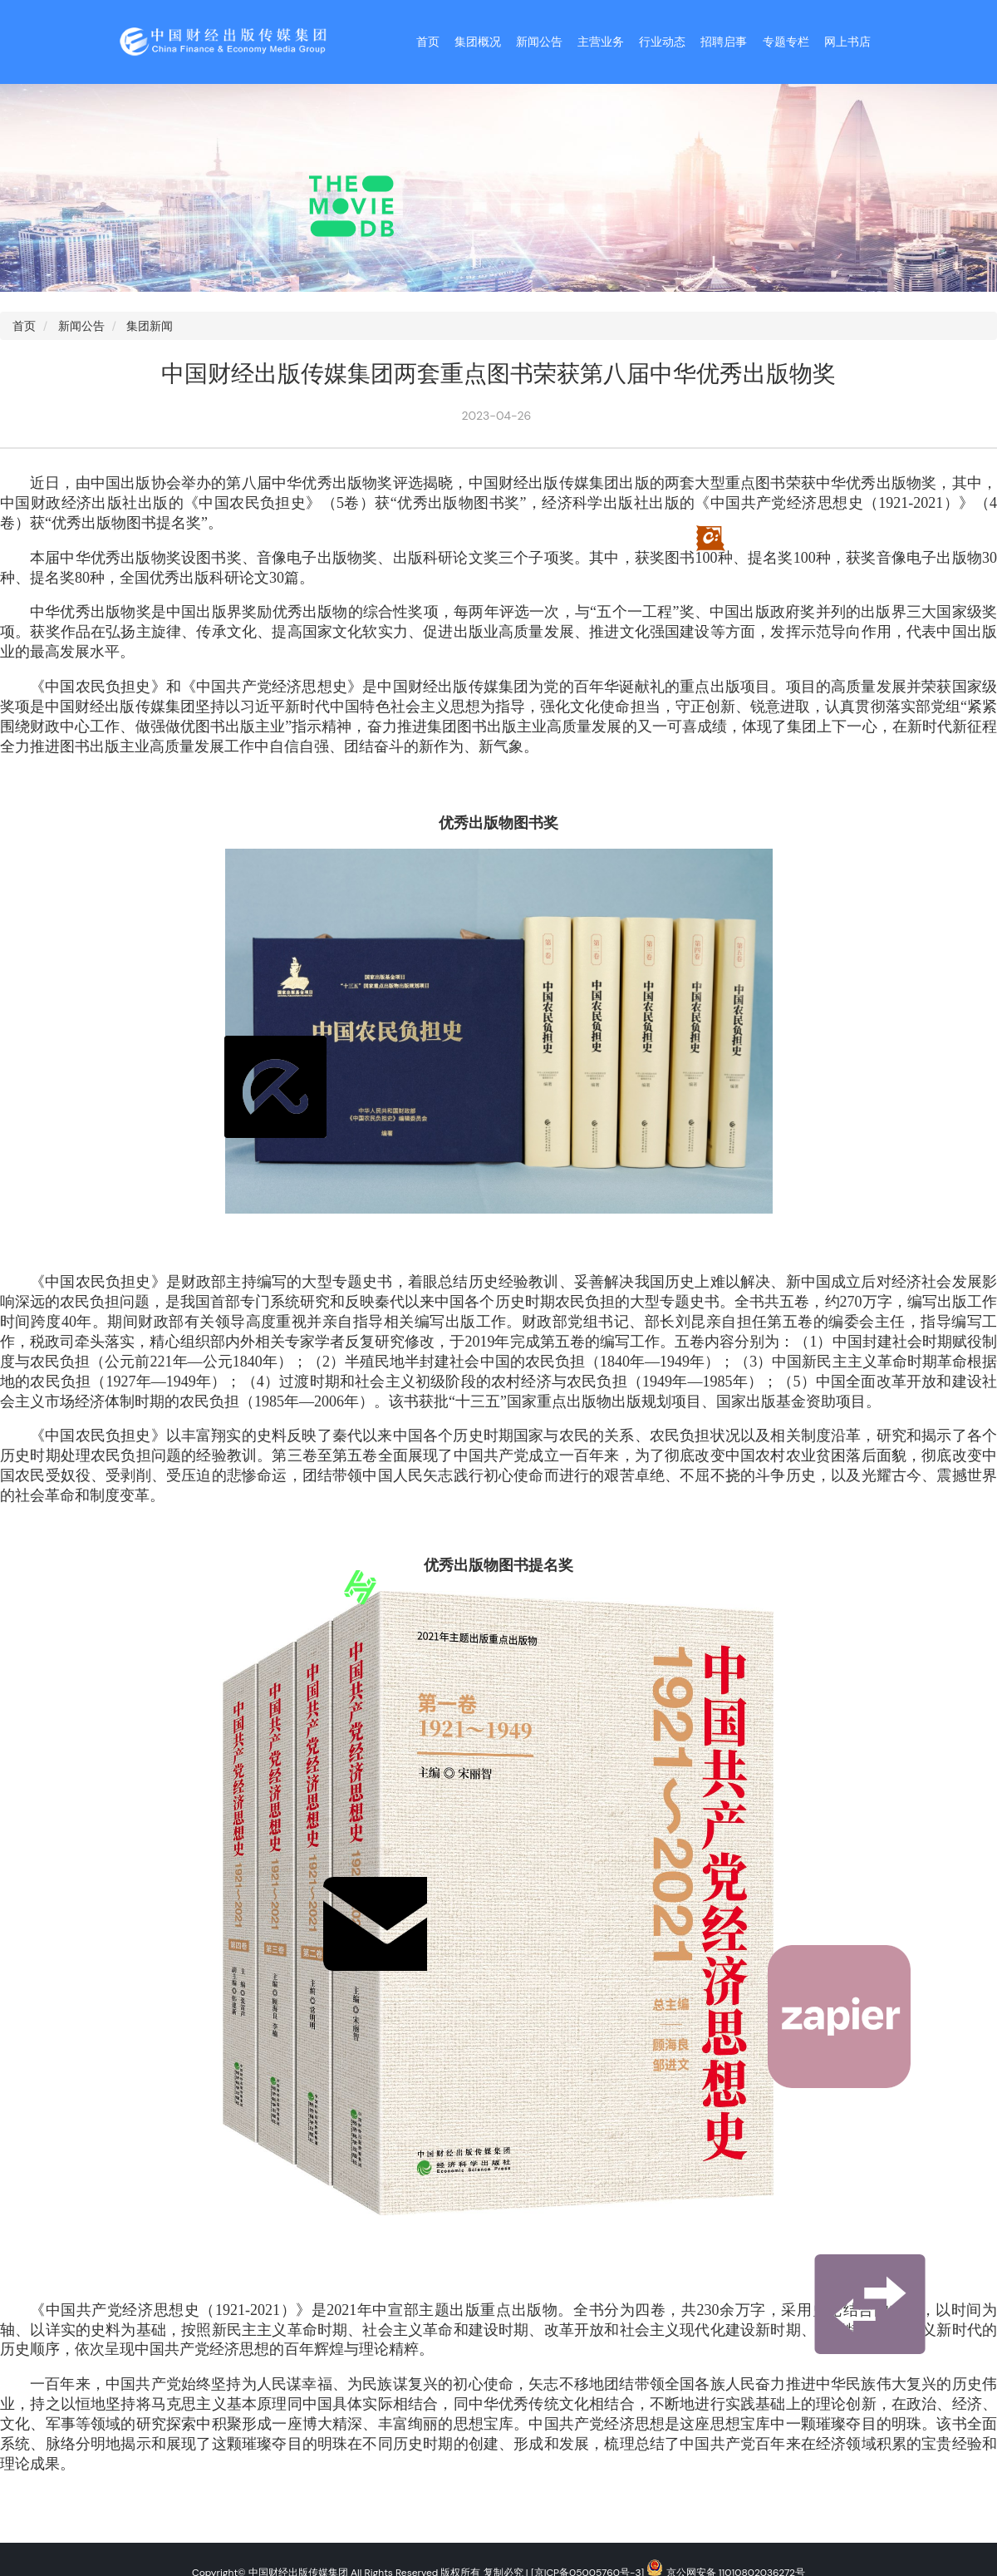 The width and height of the screenshot is (997, 2576). Describe the element at coordinates (275, 1086) in the screenshot. I see `open avira antivirus software` at that location.